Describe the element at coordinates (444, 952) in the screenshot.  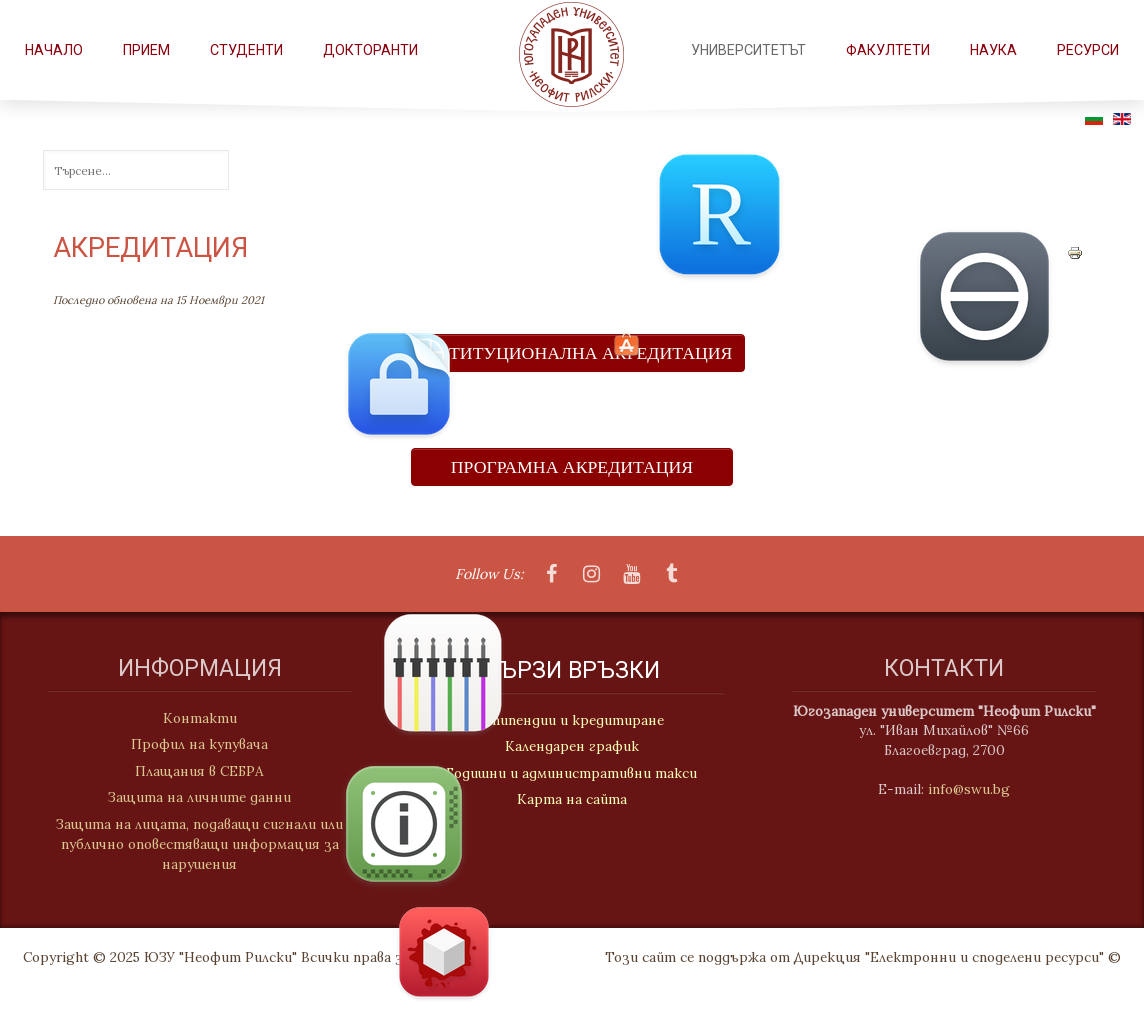
I see `launch assaultcube game` at that location.